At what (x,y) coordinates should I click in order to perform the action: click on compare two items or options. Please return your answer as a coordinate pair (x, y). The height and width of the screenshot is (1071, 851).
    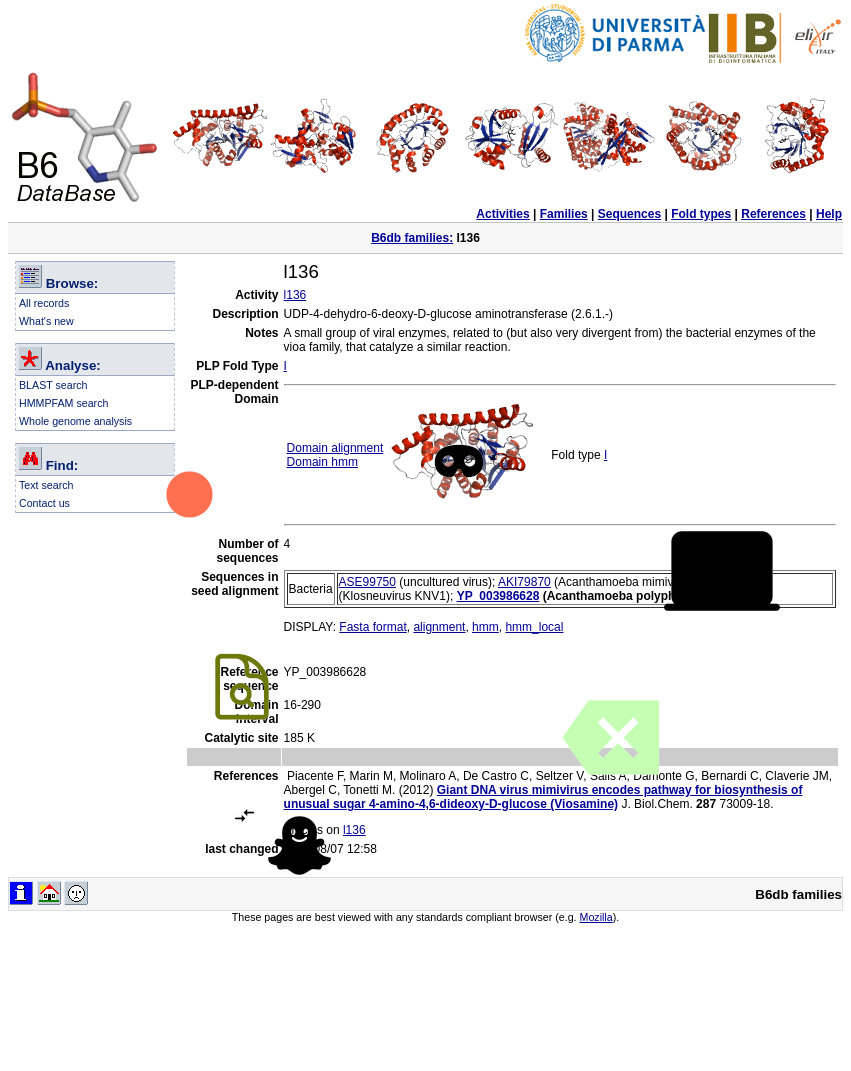
    Looking at the image, I should click on (244, 815).